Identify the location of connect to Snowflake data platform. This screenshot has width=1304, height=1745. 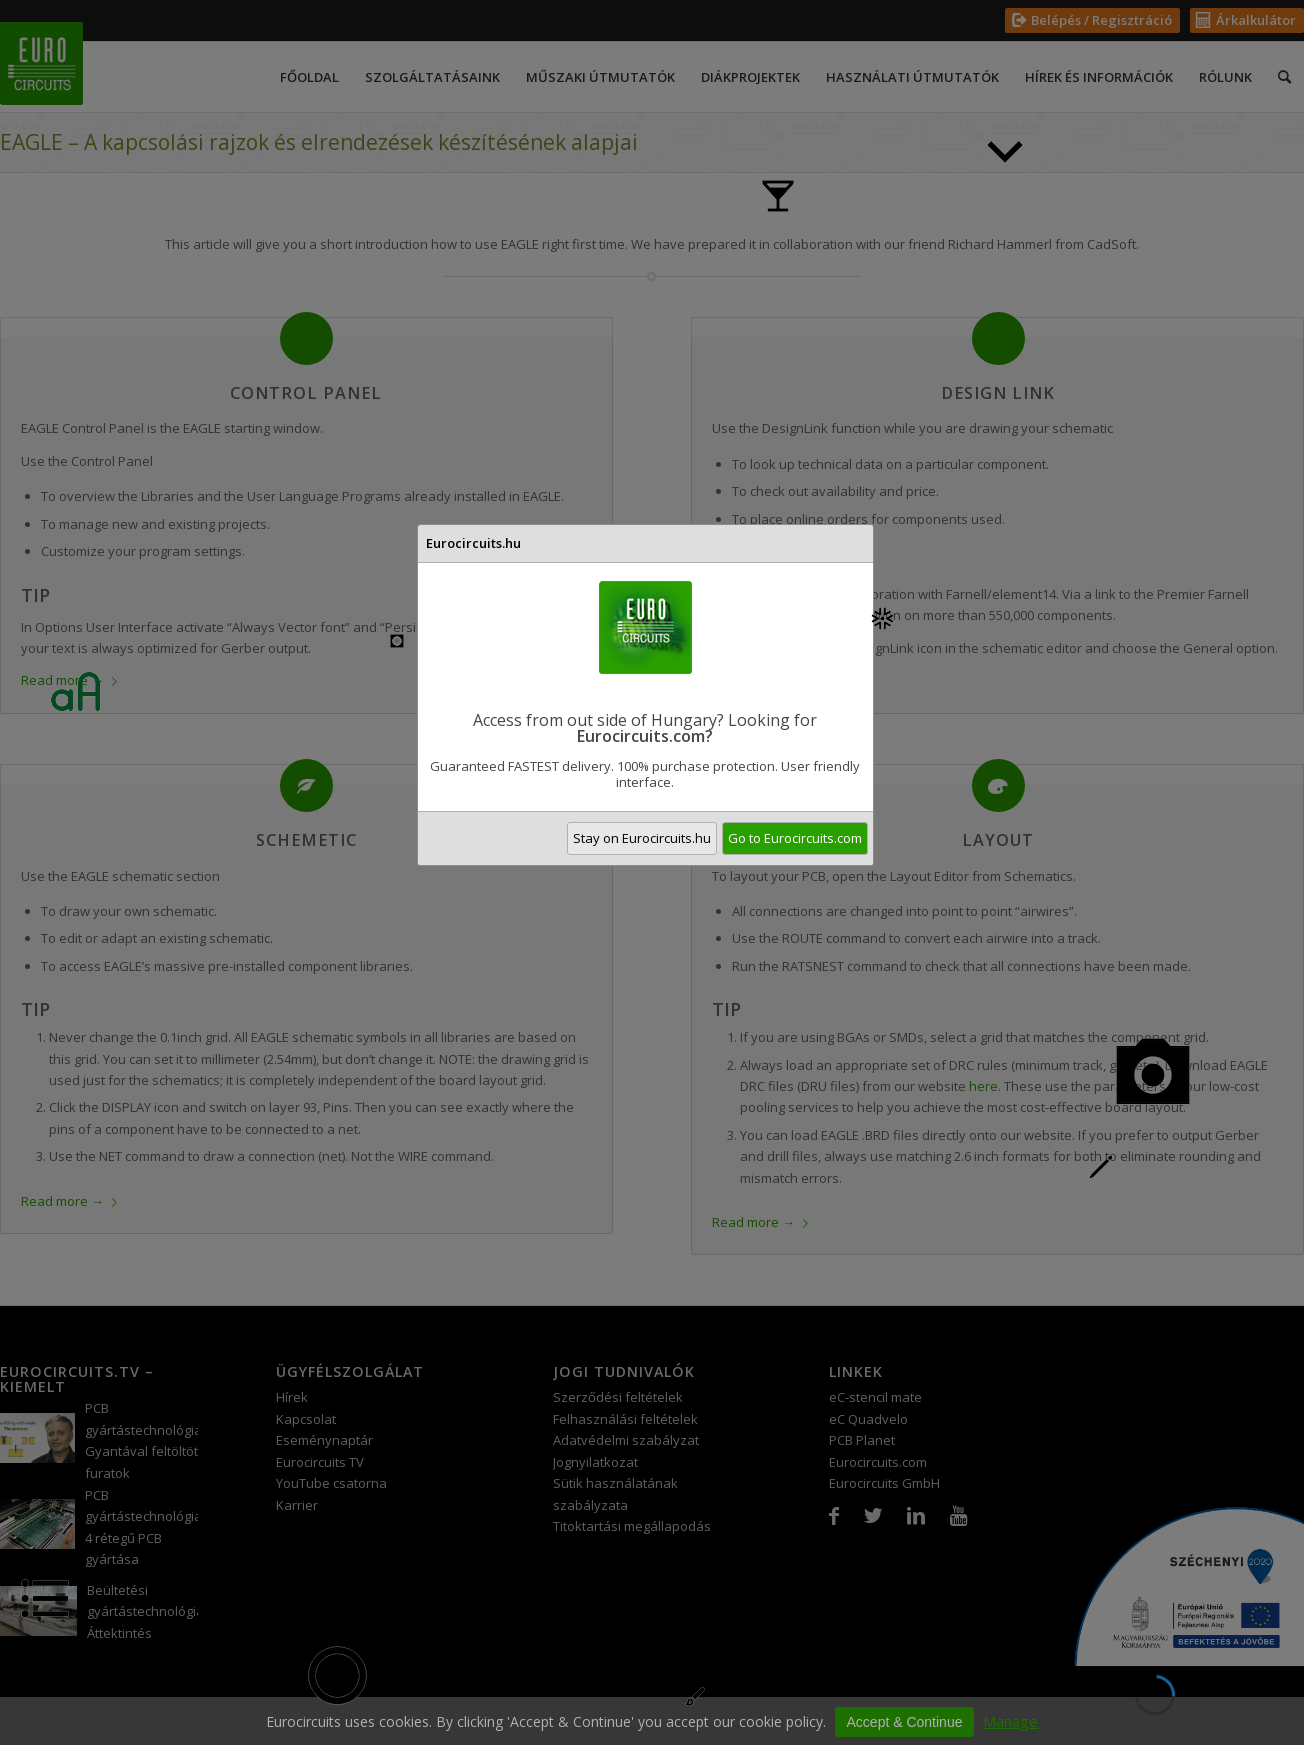
(882, 618).